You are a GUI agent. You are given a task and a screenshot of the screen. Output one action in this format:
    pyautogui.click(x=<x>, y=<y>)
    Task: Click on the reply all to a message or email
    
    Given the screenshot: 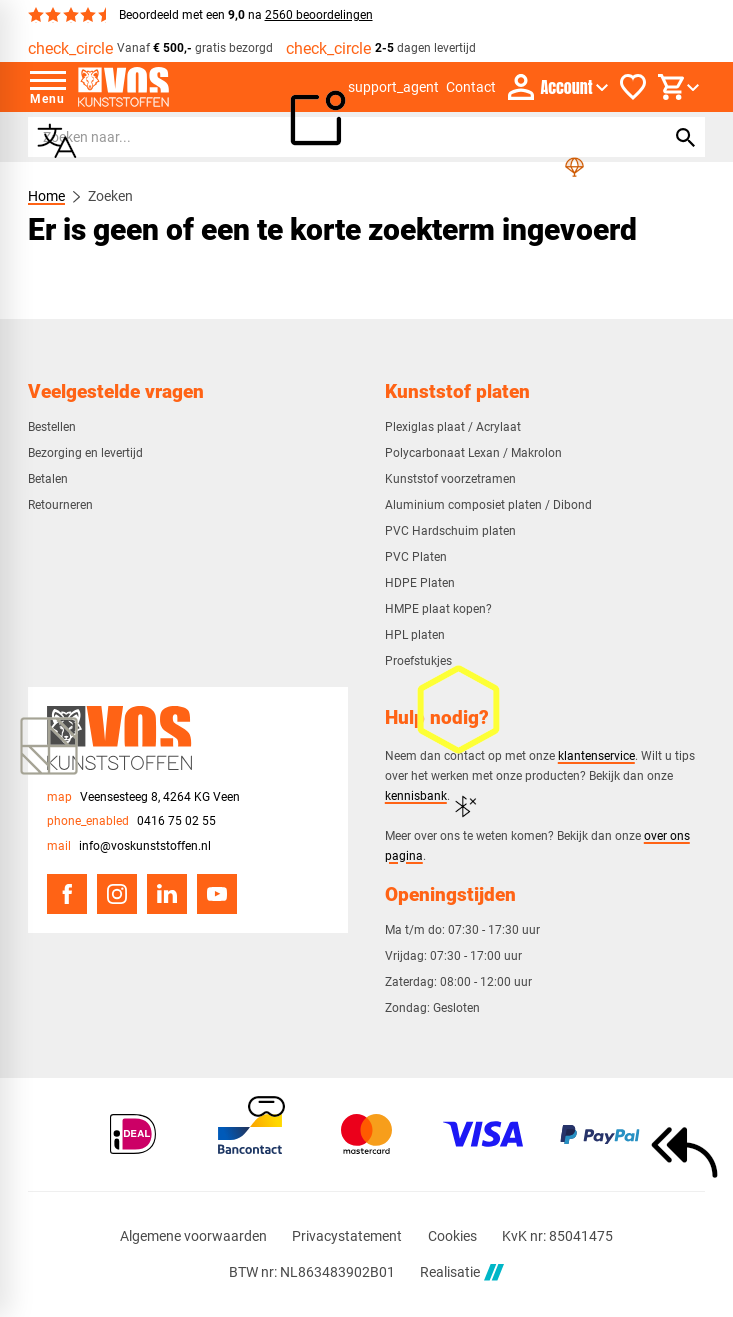 What is the action you would take?
    pyautogui.click(x=684, y=1152)
    